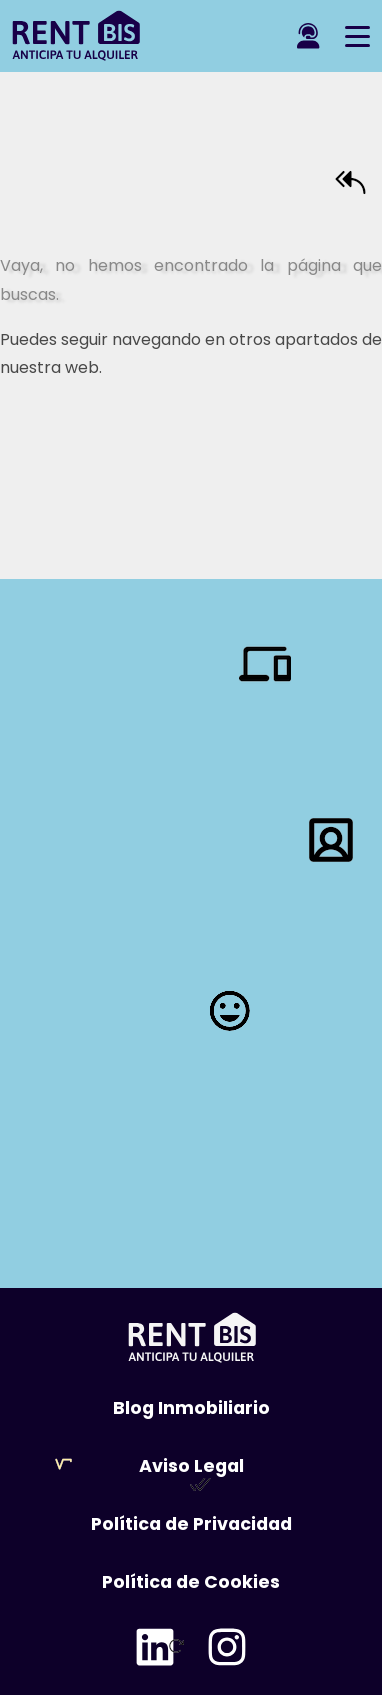 The height and width of the screenshot is (1695, 382). What do you see at coordinates (331, 840) in the screenshot?
I see `view user profile` at bounding box center [331, 840].